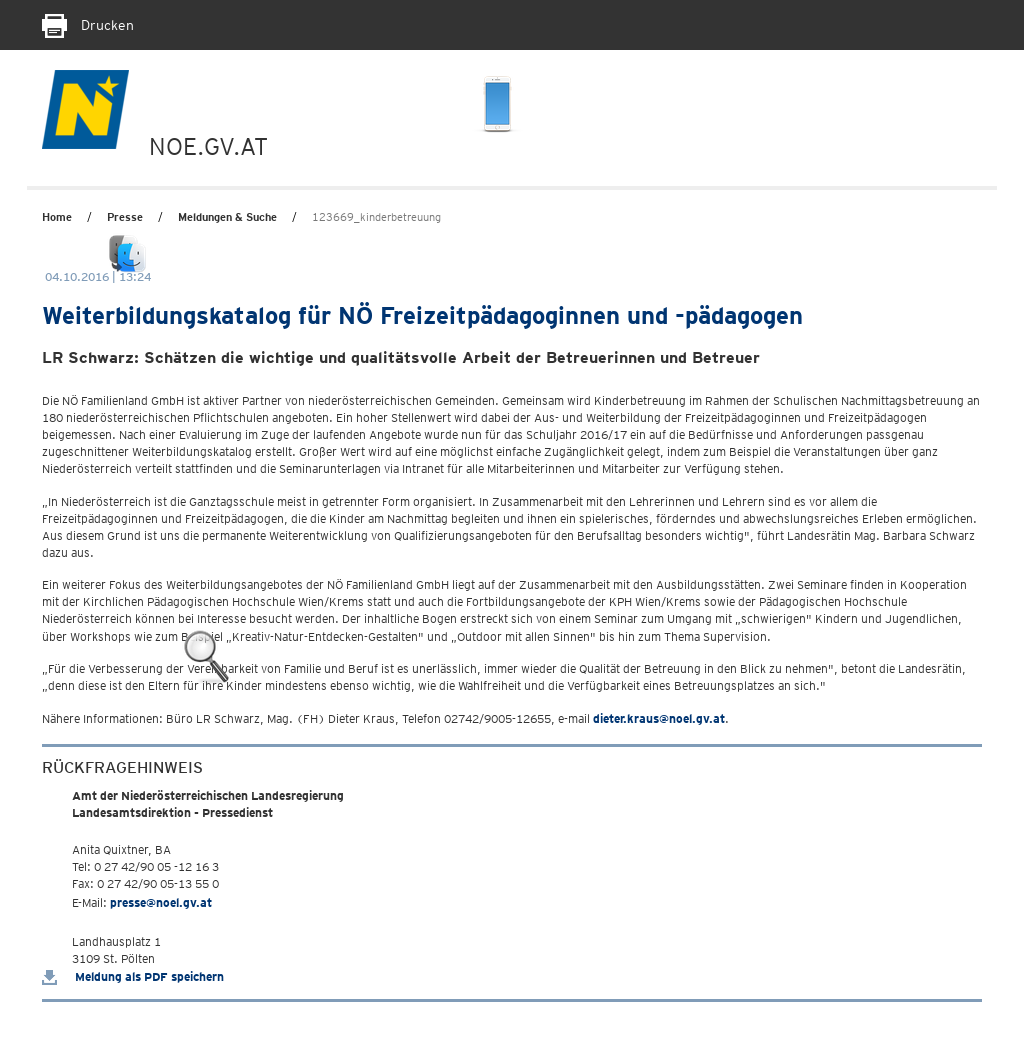 This screenshot has width=1024, height=1060. I want to click on launch macos setup assistant, so click(127, 253).